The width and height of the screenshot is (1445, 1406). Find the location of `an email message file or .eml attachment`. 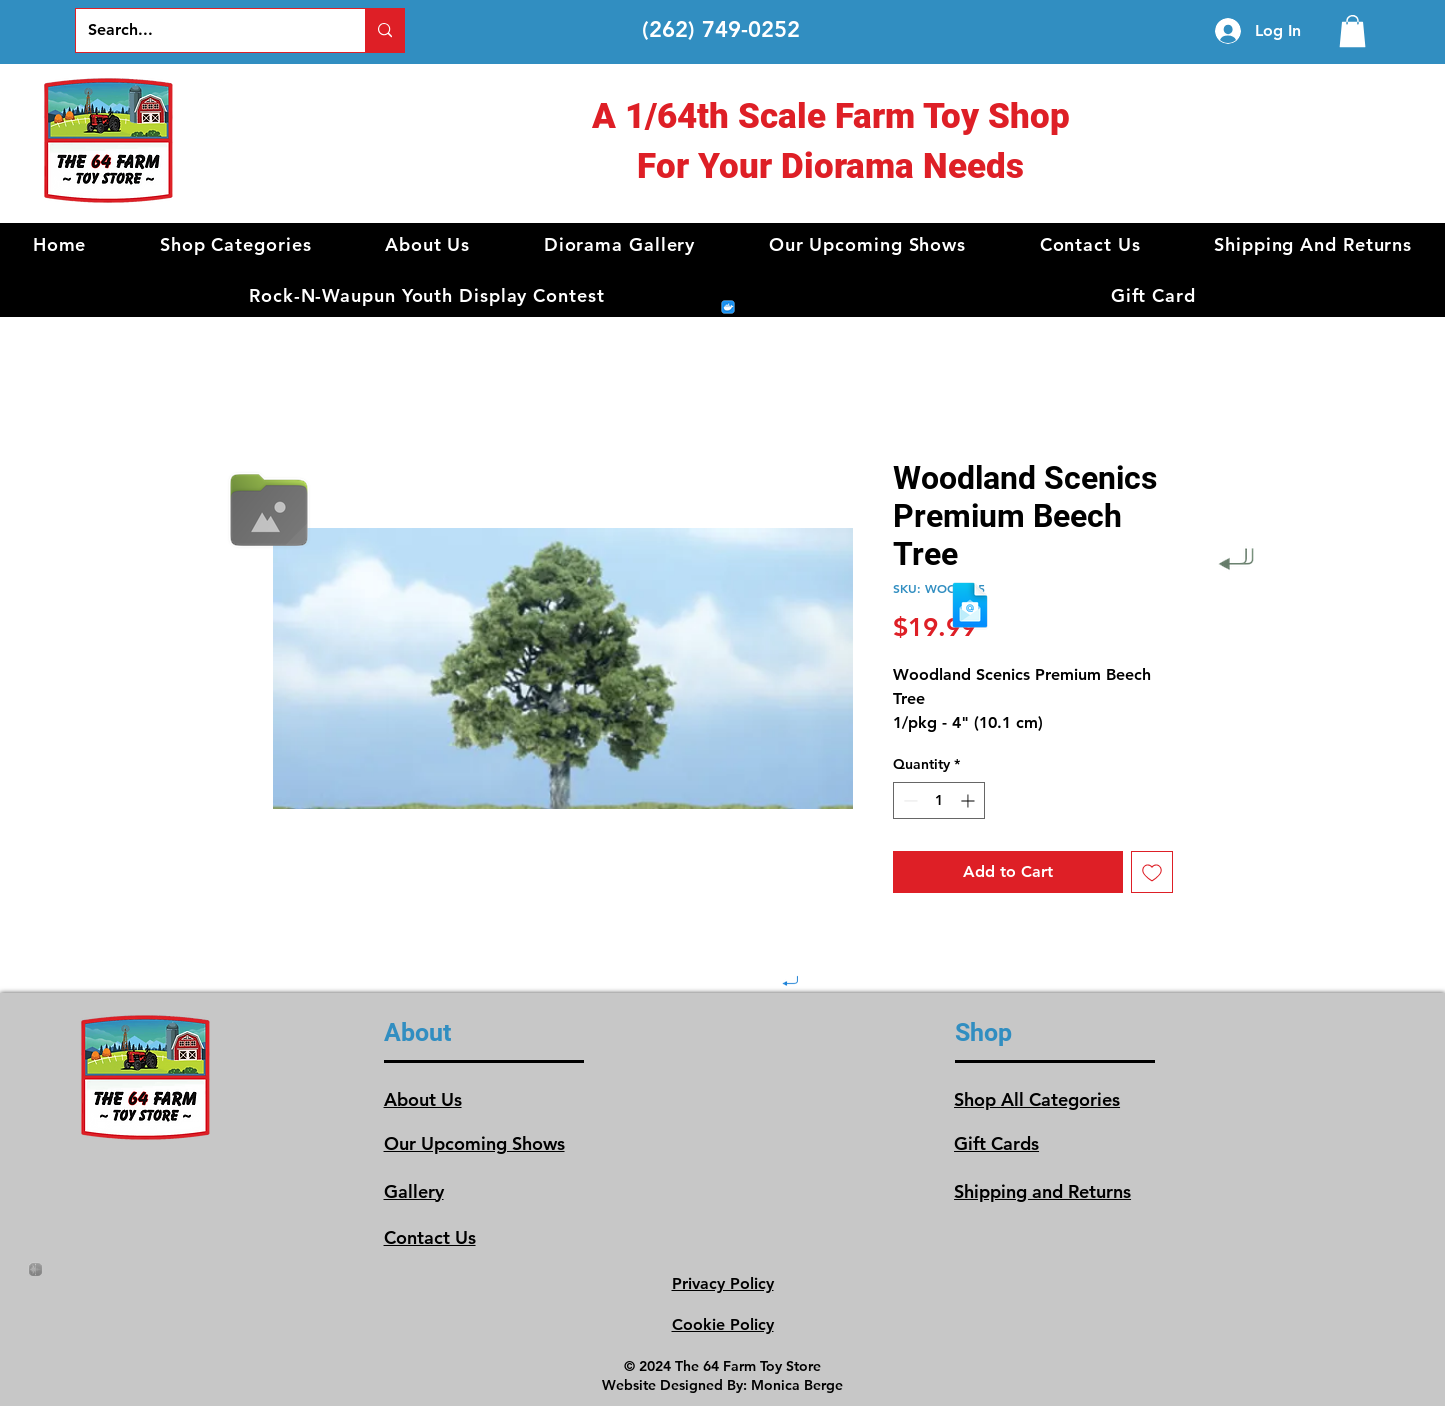

an email message file or .eml attachment is located at coordinates (970, 606).